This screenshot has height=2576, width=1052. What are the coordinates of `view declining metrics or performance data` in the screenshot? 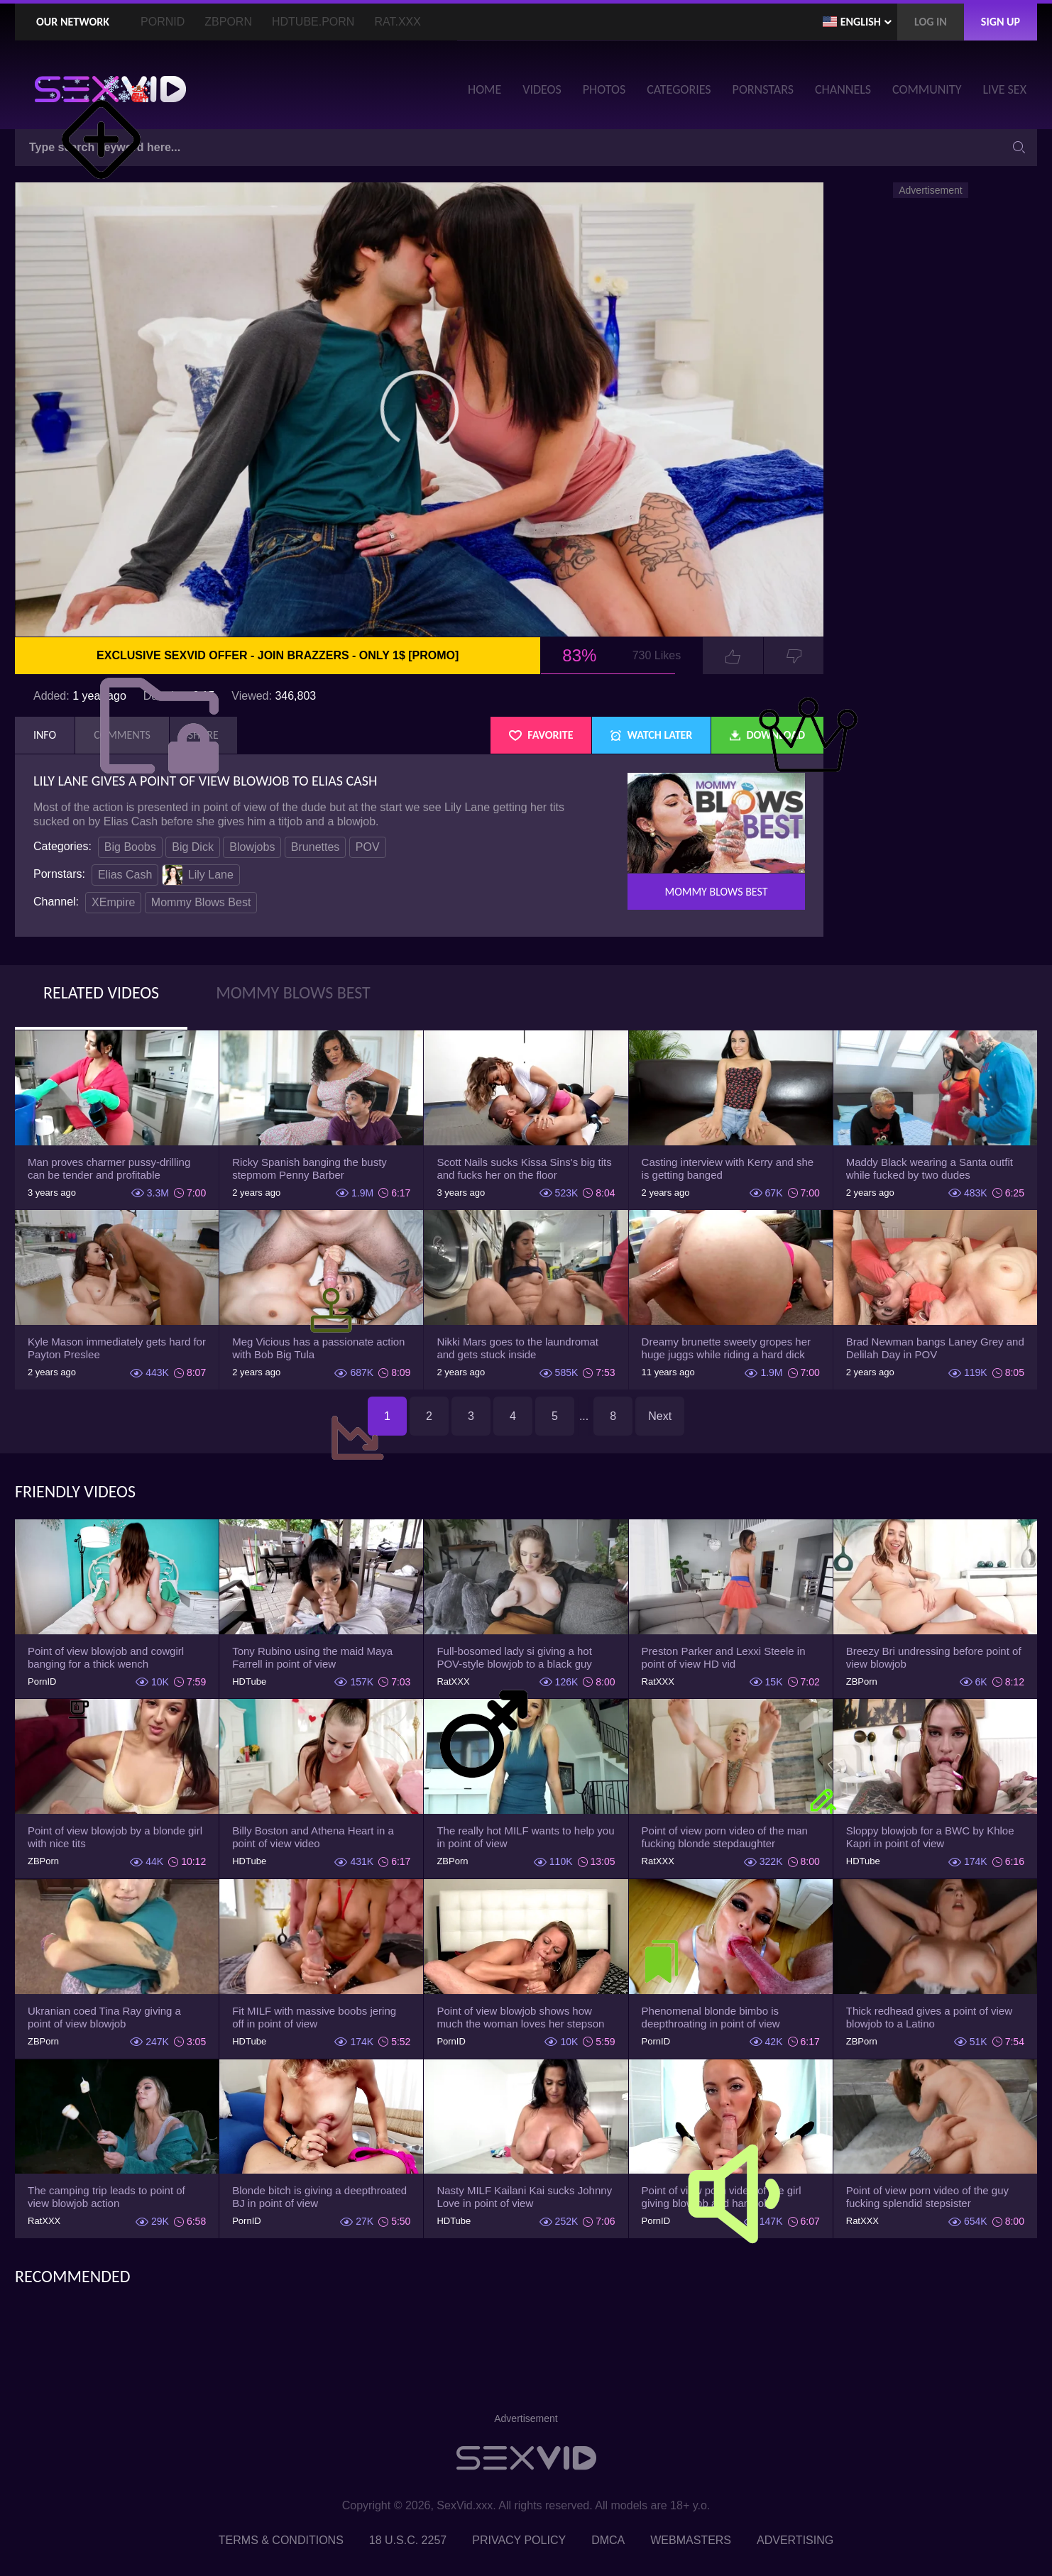 It's located at (358, 1438).